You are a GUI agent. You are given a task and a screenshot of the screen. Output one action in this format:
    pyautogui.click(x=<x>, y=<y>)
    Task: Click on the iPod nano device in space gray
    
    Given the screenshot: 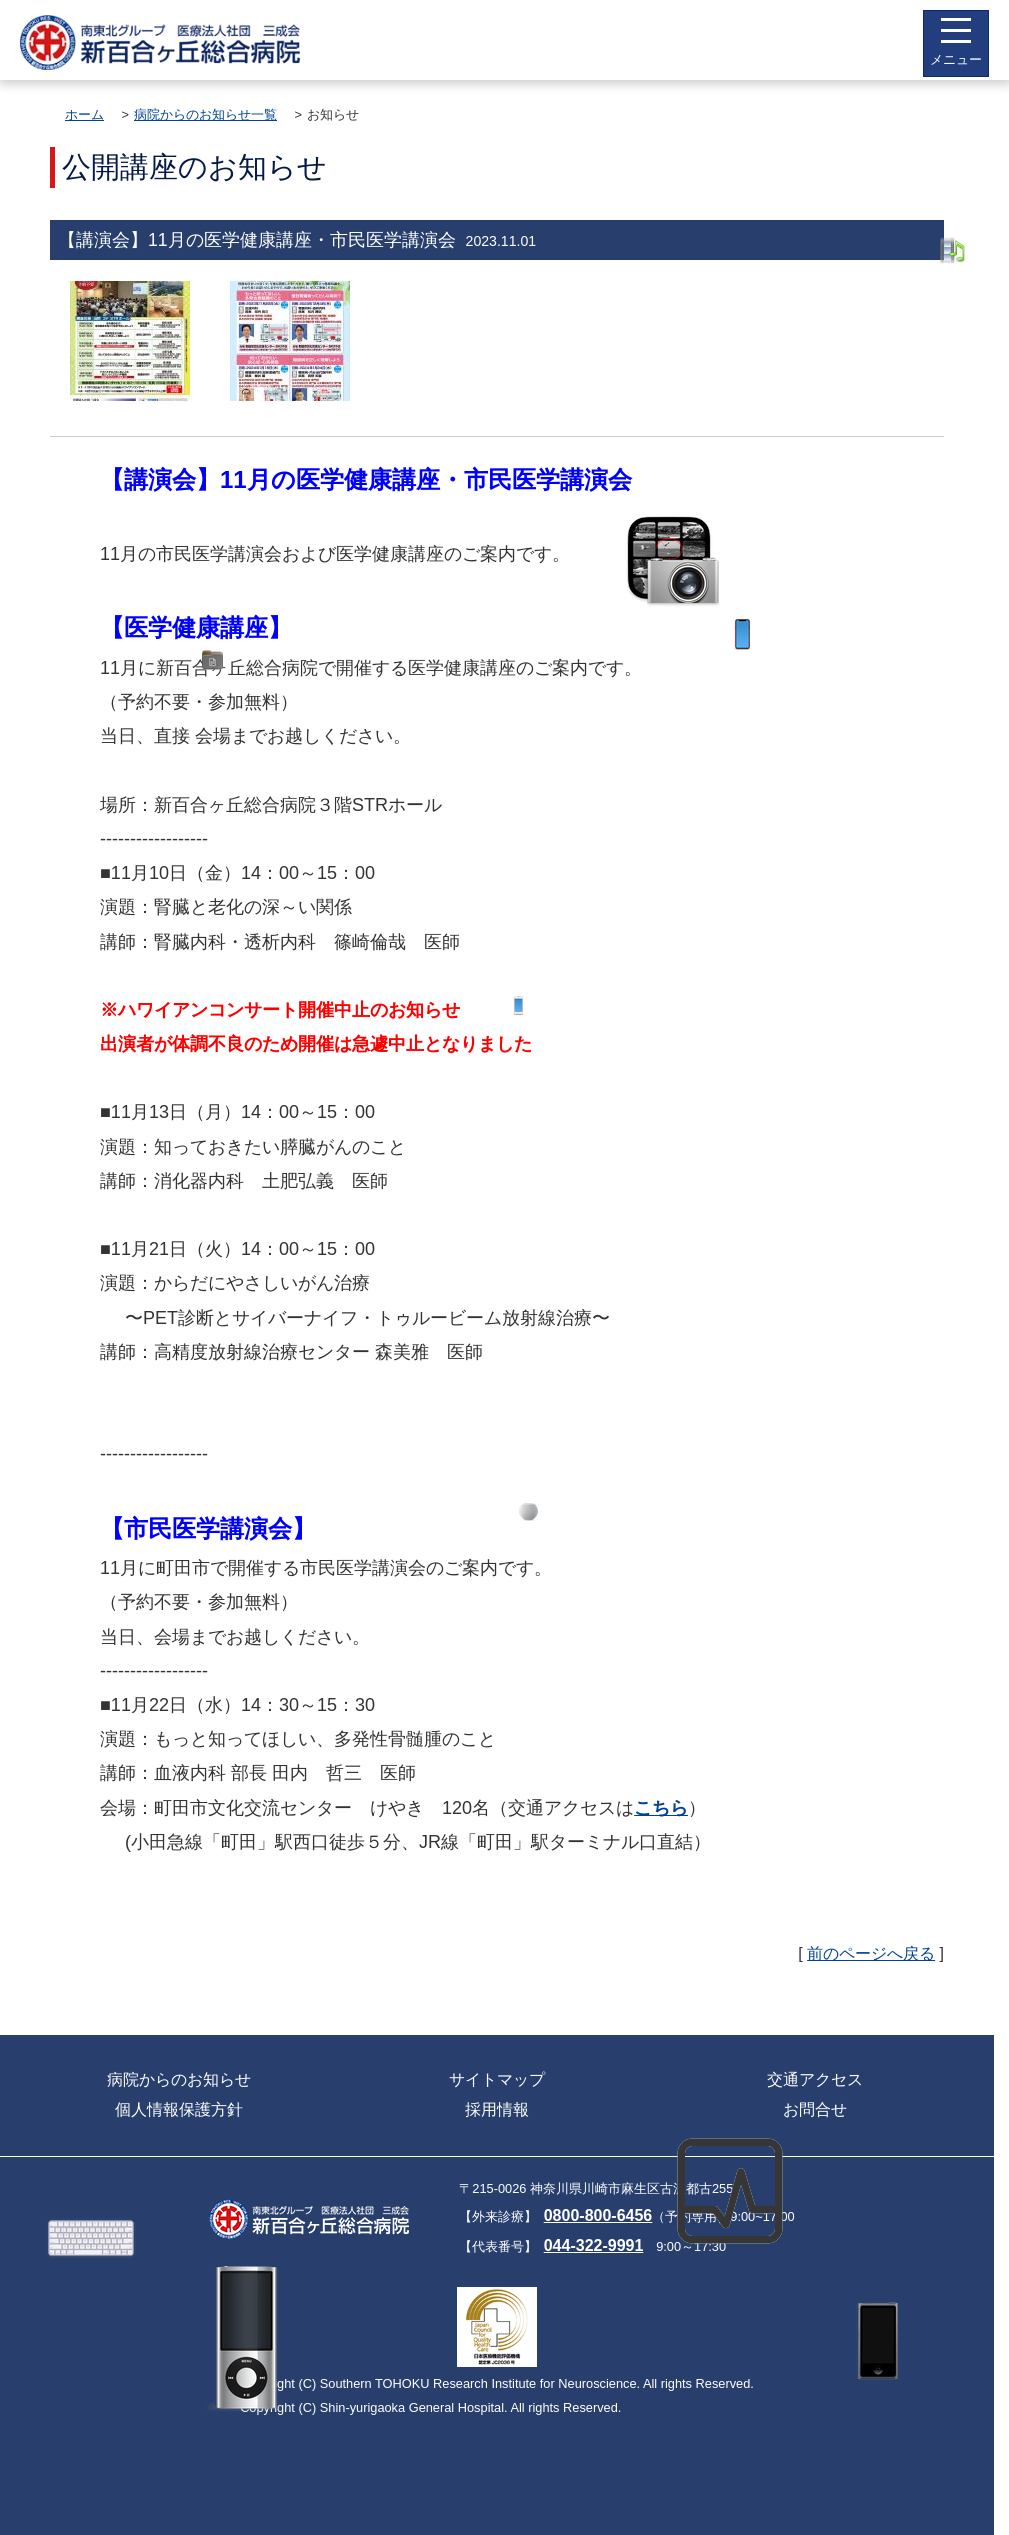 What is the action you would take?
    pyautogui.click(x=878, y=2341)
    